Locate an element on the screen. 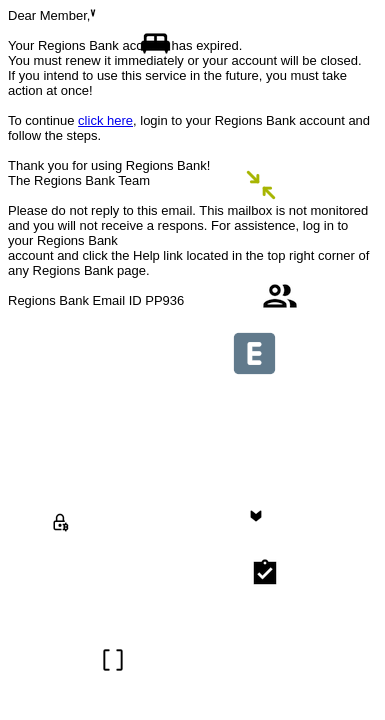 This screenshot has height=720, width=385. minimize or reduce window size is located at coordinates (261, 185).